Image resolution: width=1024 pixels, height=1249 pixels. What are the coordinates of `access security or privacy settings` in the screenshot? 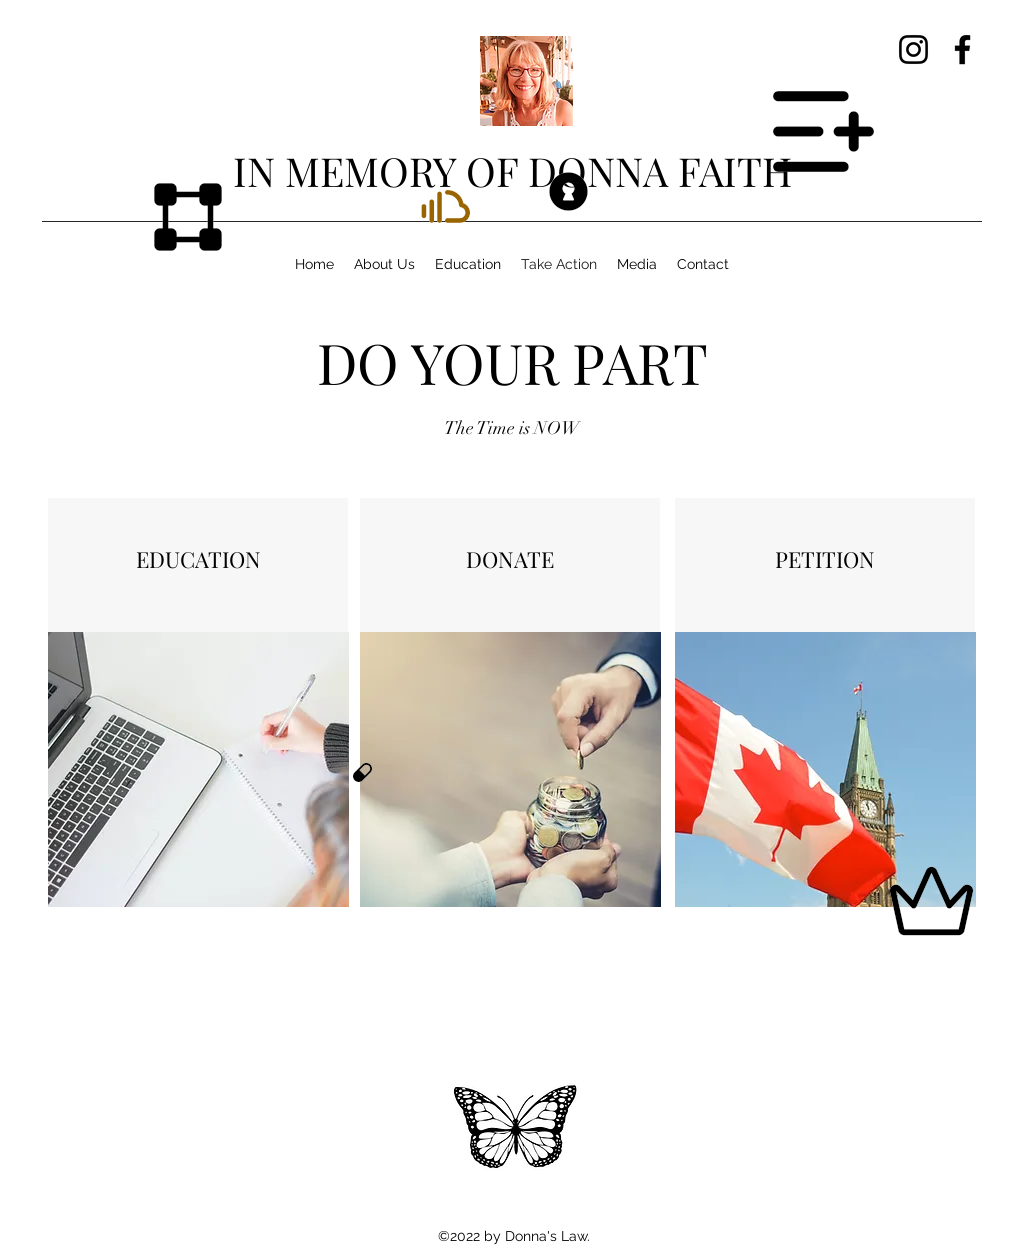 It's located at (568, 191).